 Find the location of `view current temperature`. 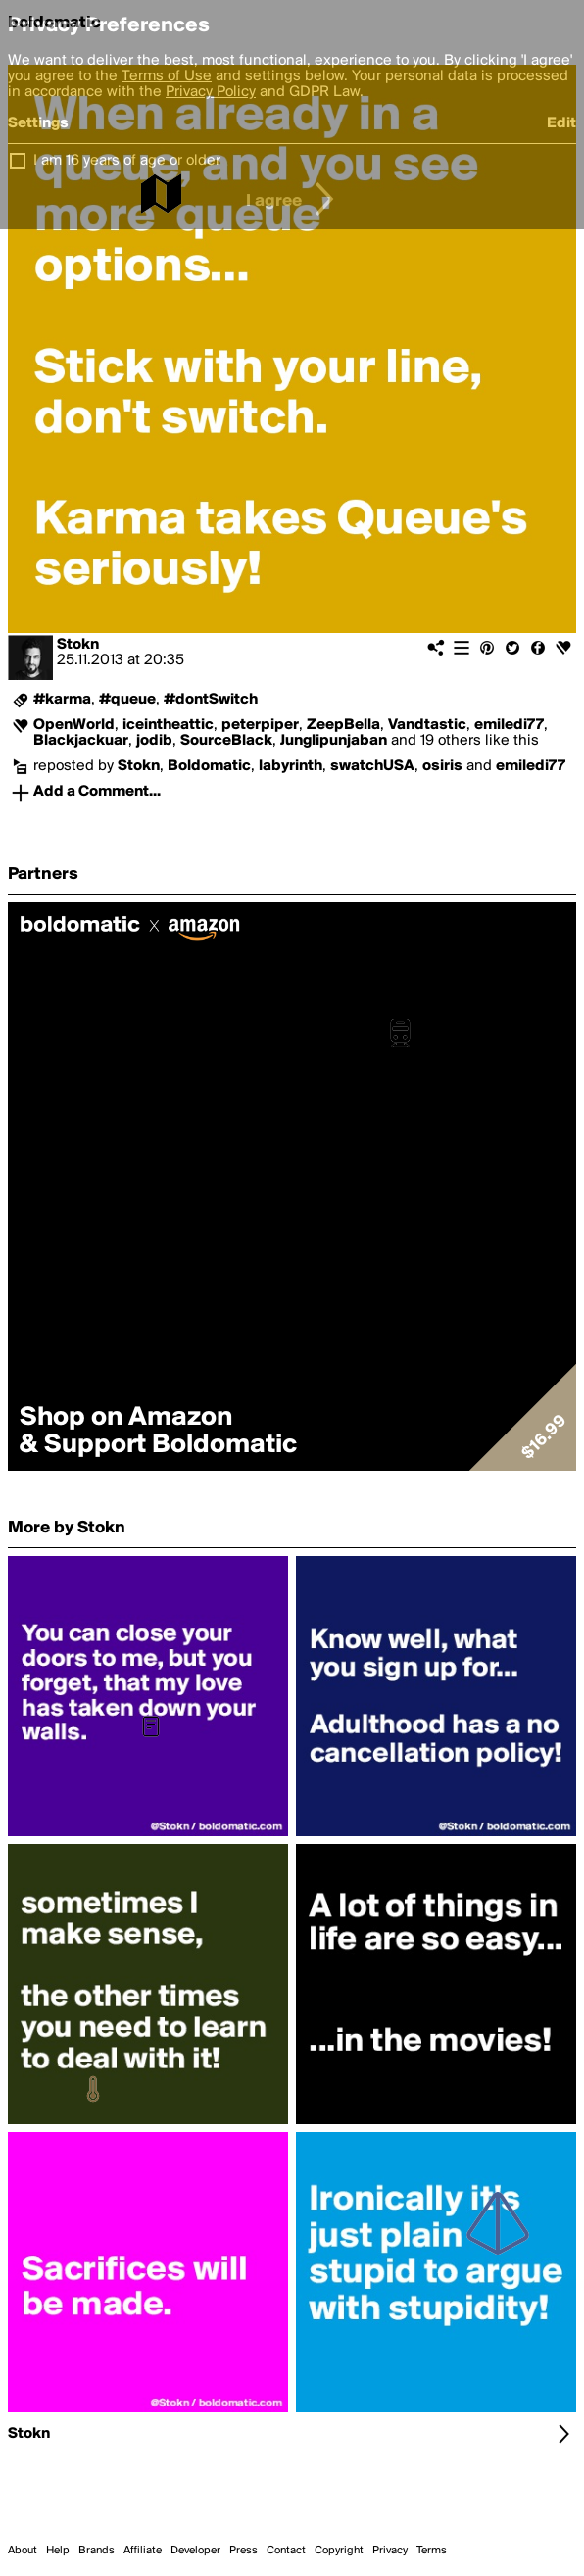

view current temperature is located at coordinates (93, 2089).